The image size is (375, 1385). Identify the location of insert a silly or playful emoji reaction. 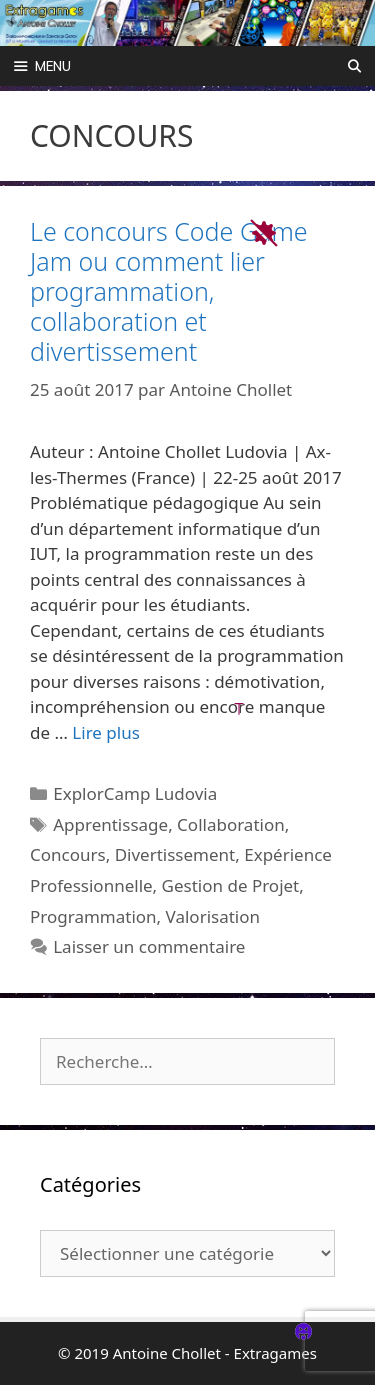
(303, 1331).